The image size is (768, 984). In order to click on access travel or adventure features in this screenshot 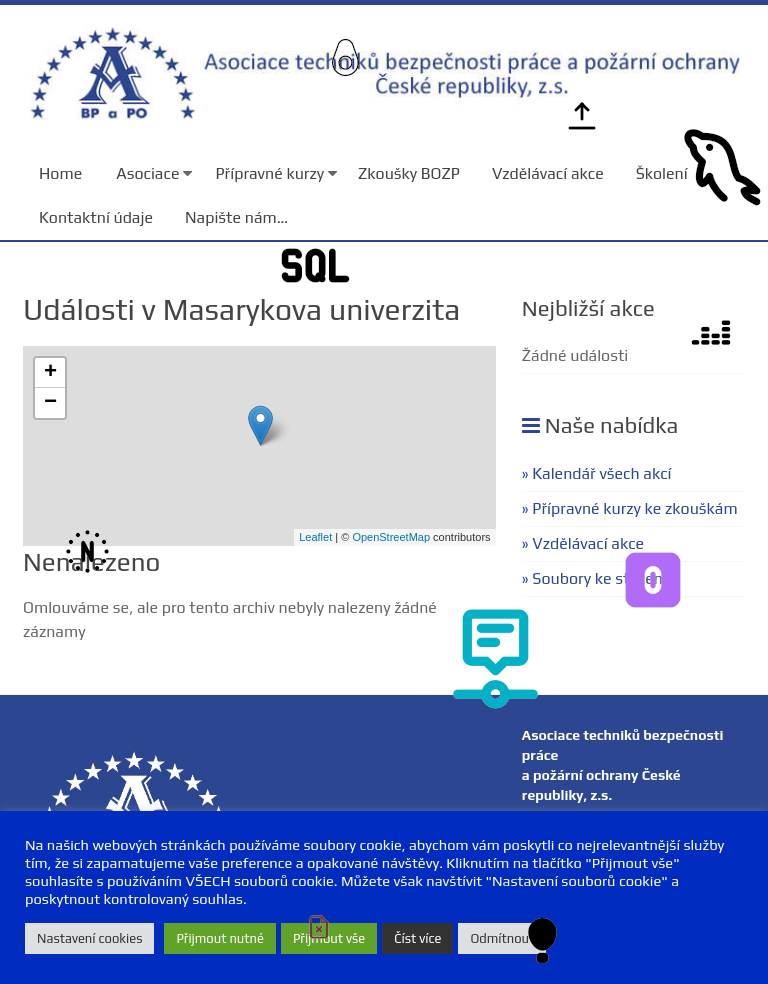, I will do `click(542, 940)`.